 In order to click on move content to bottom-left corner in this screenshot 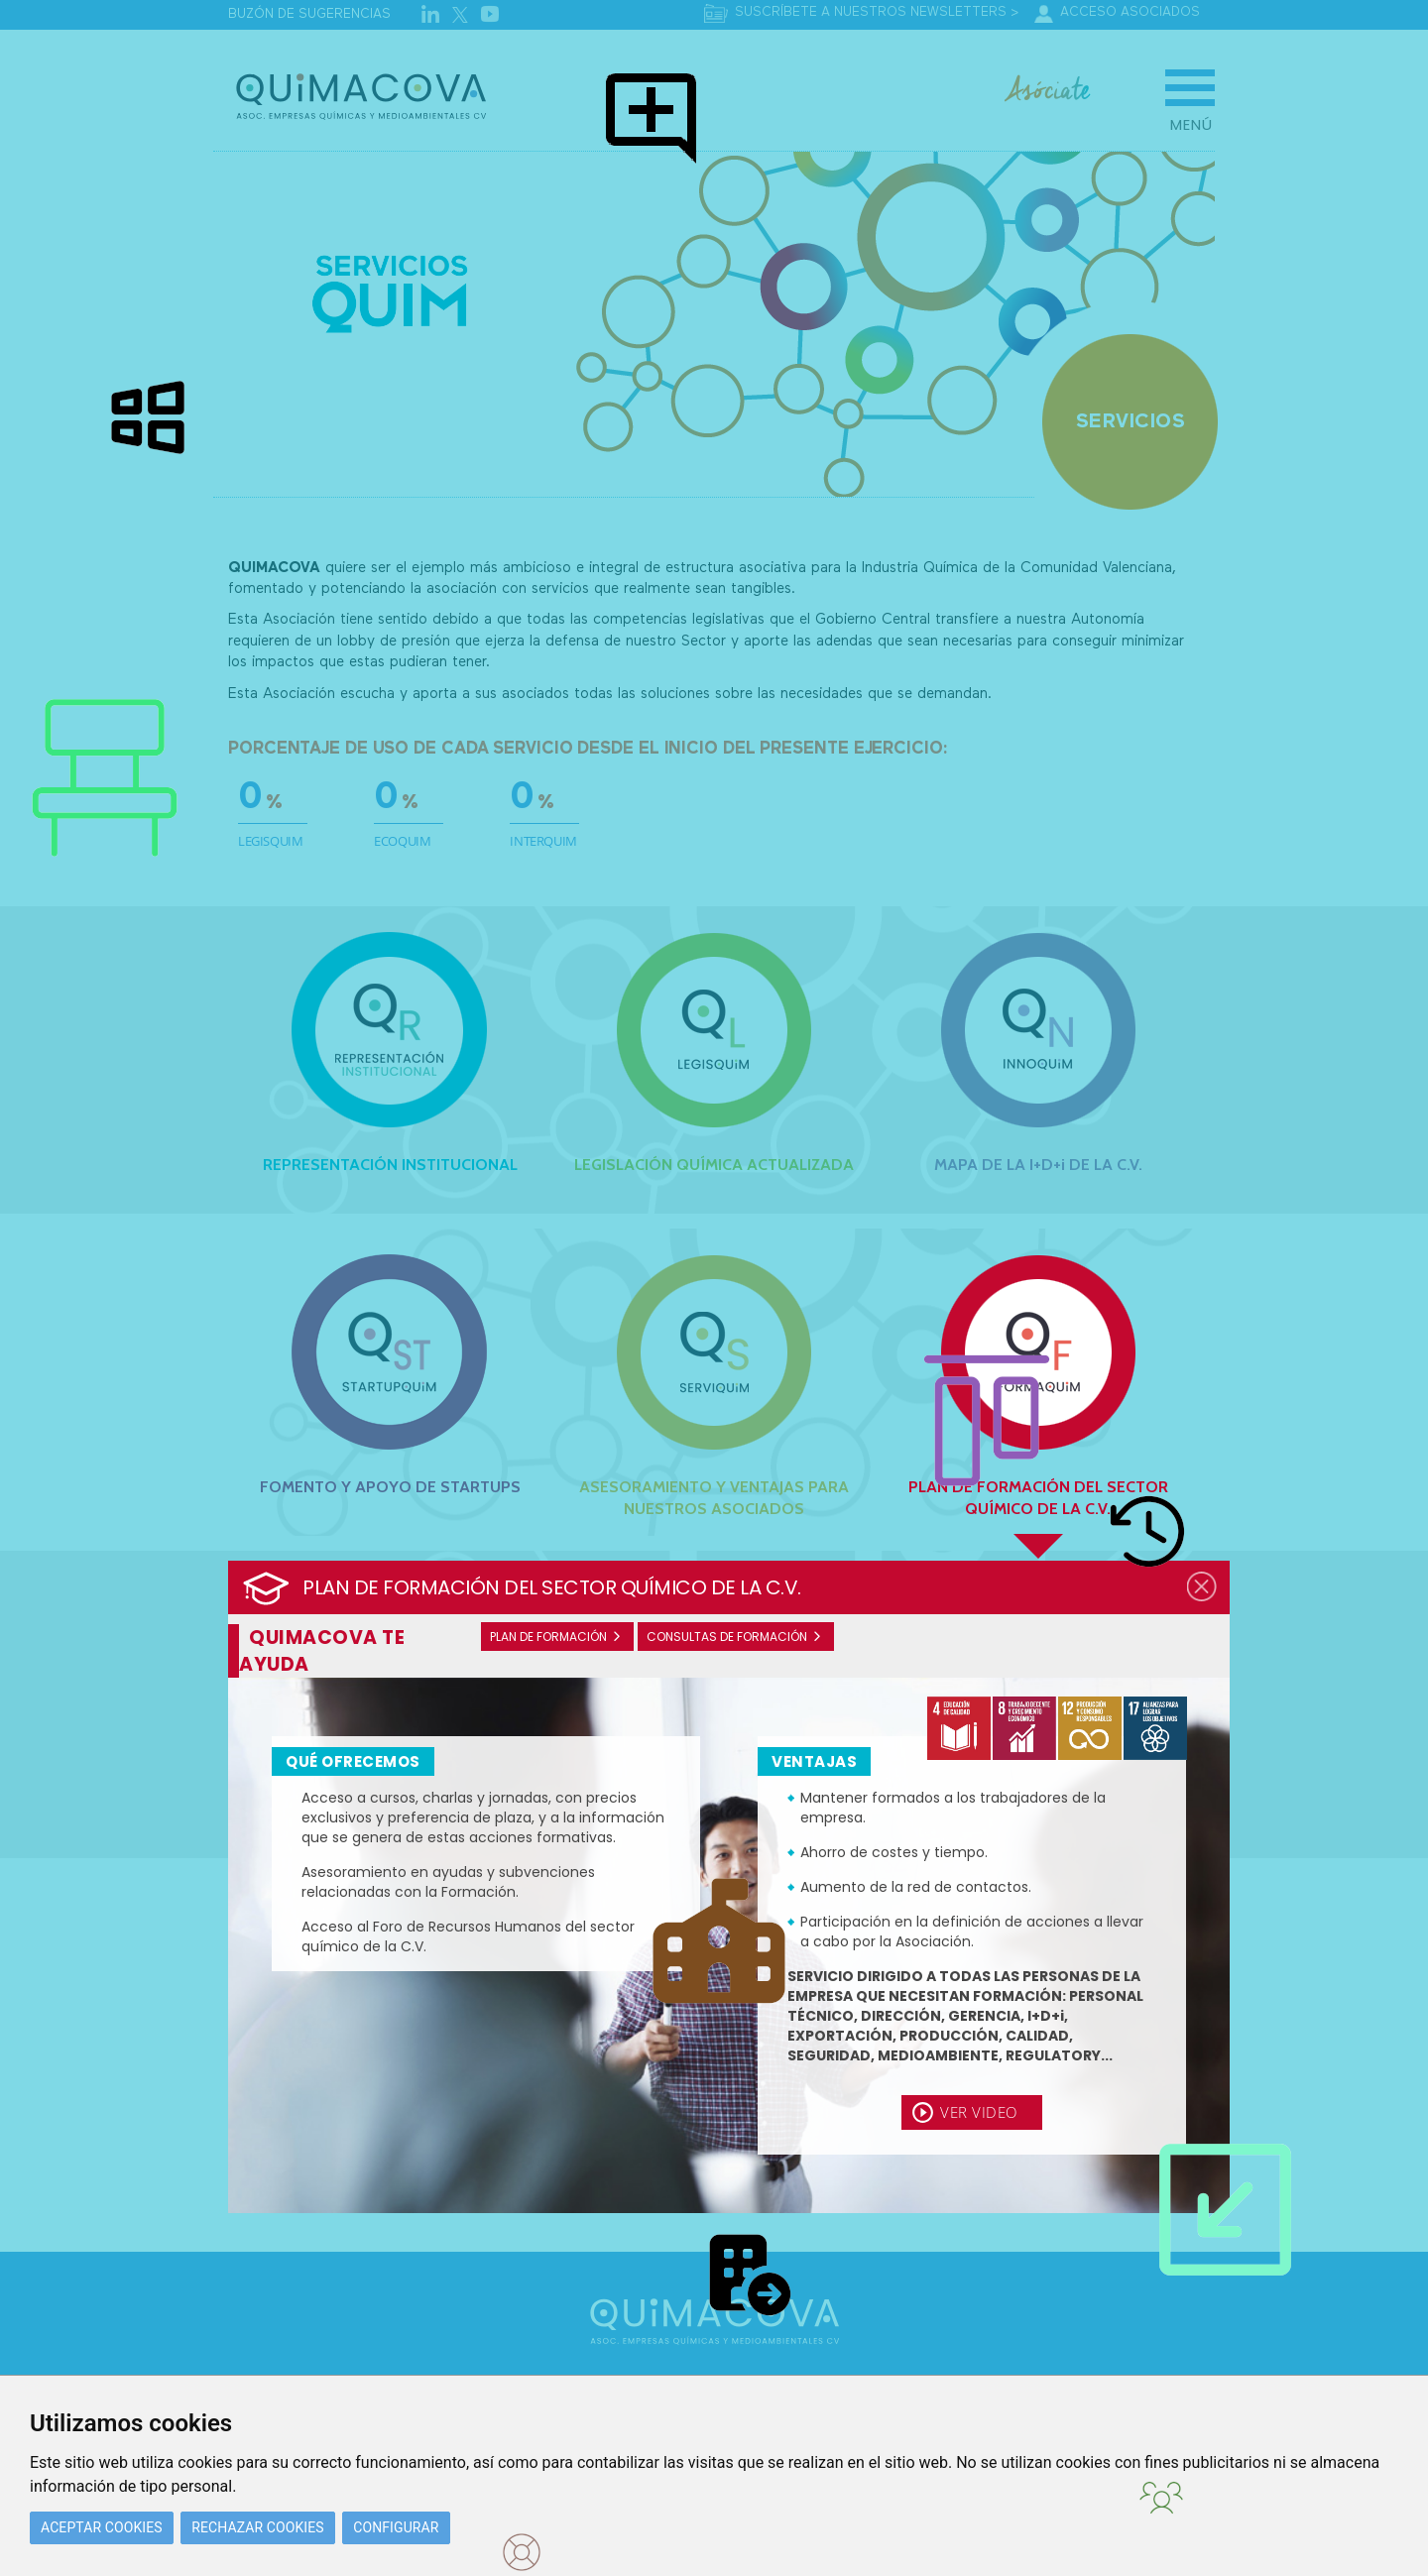, I will do `click(1225, 2209)`.